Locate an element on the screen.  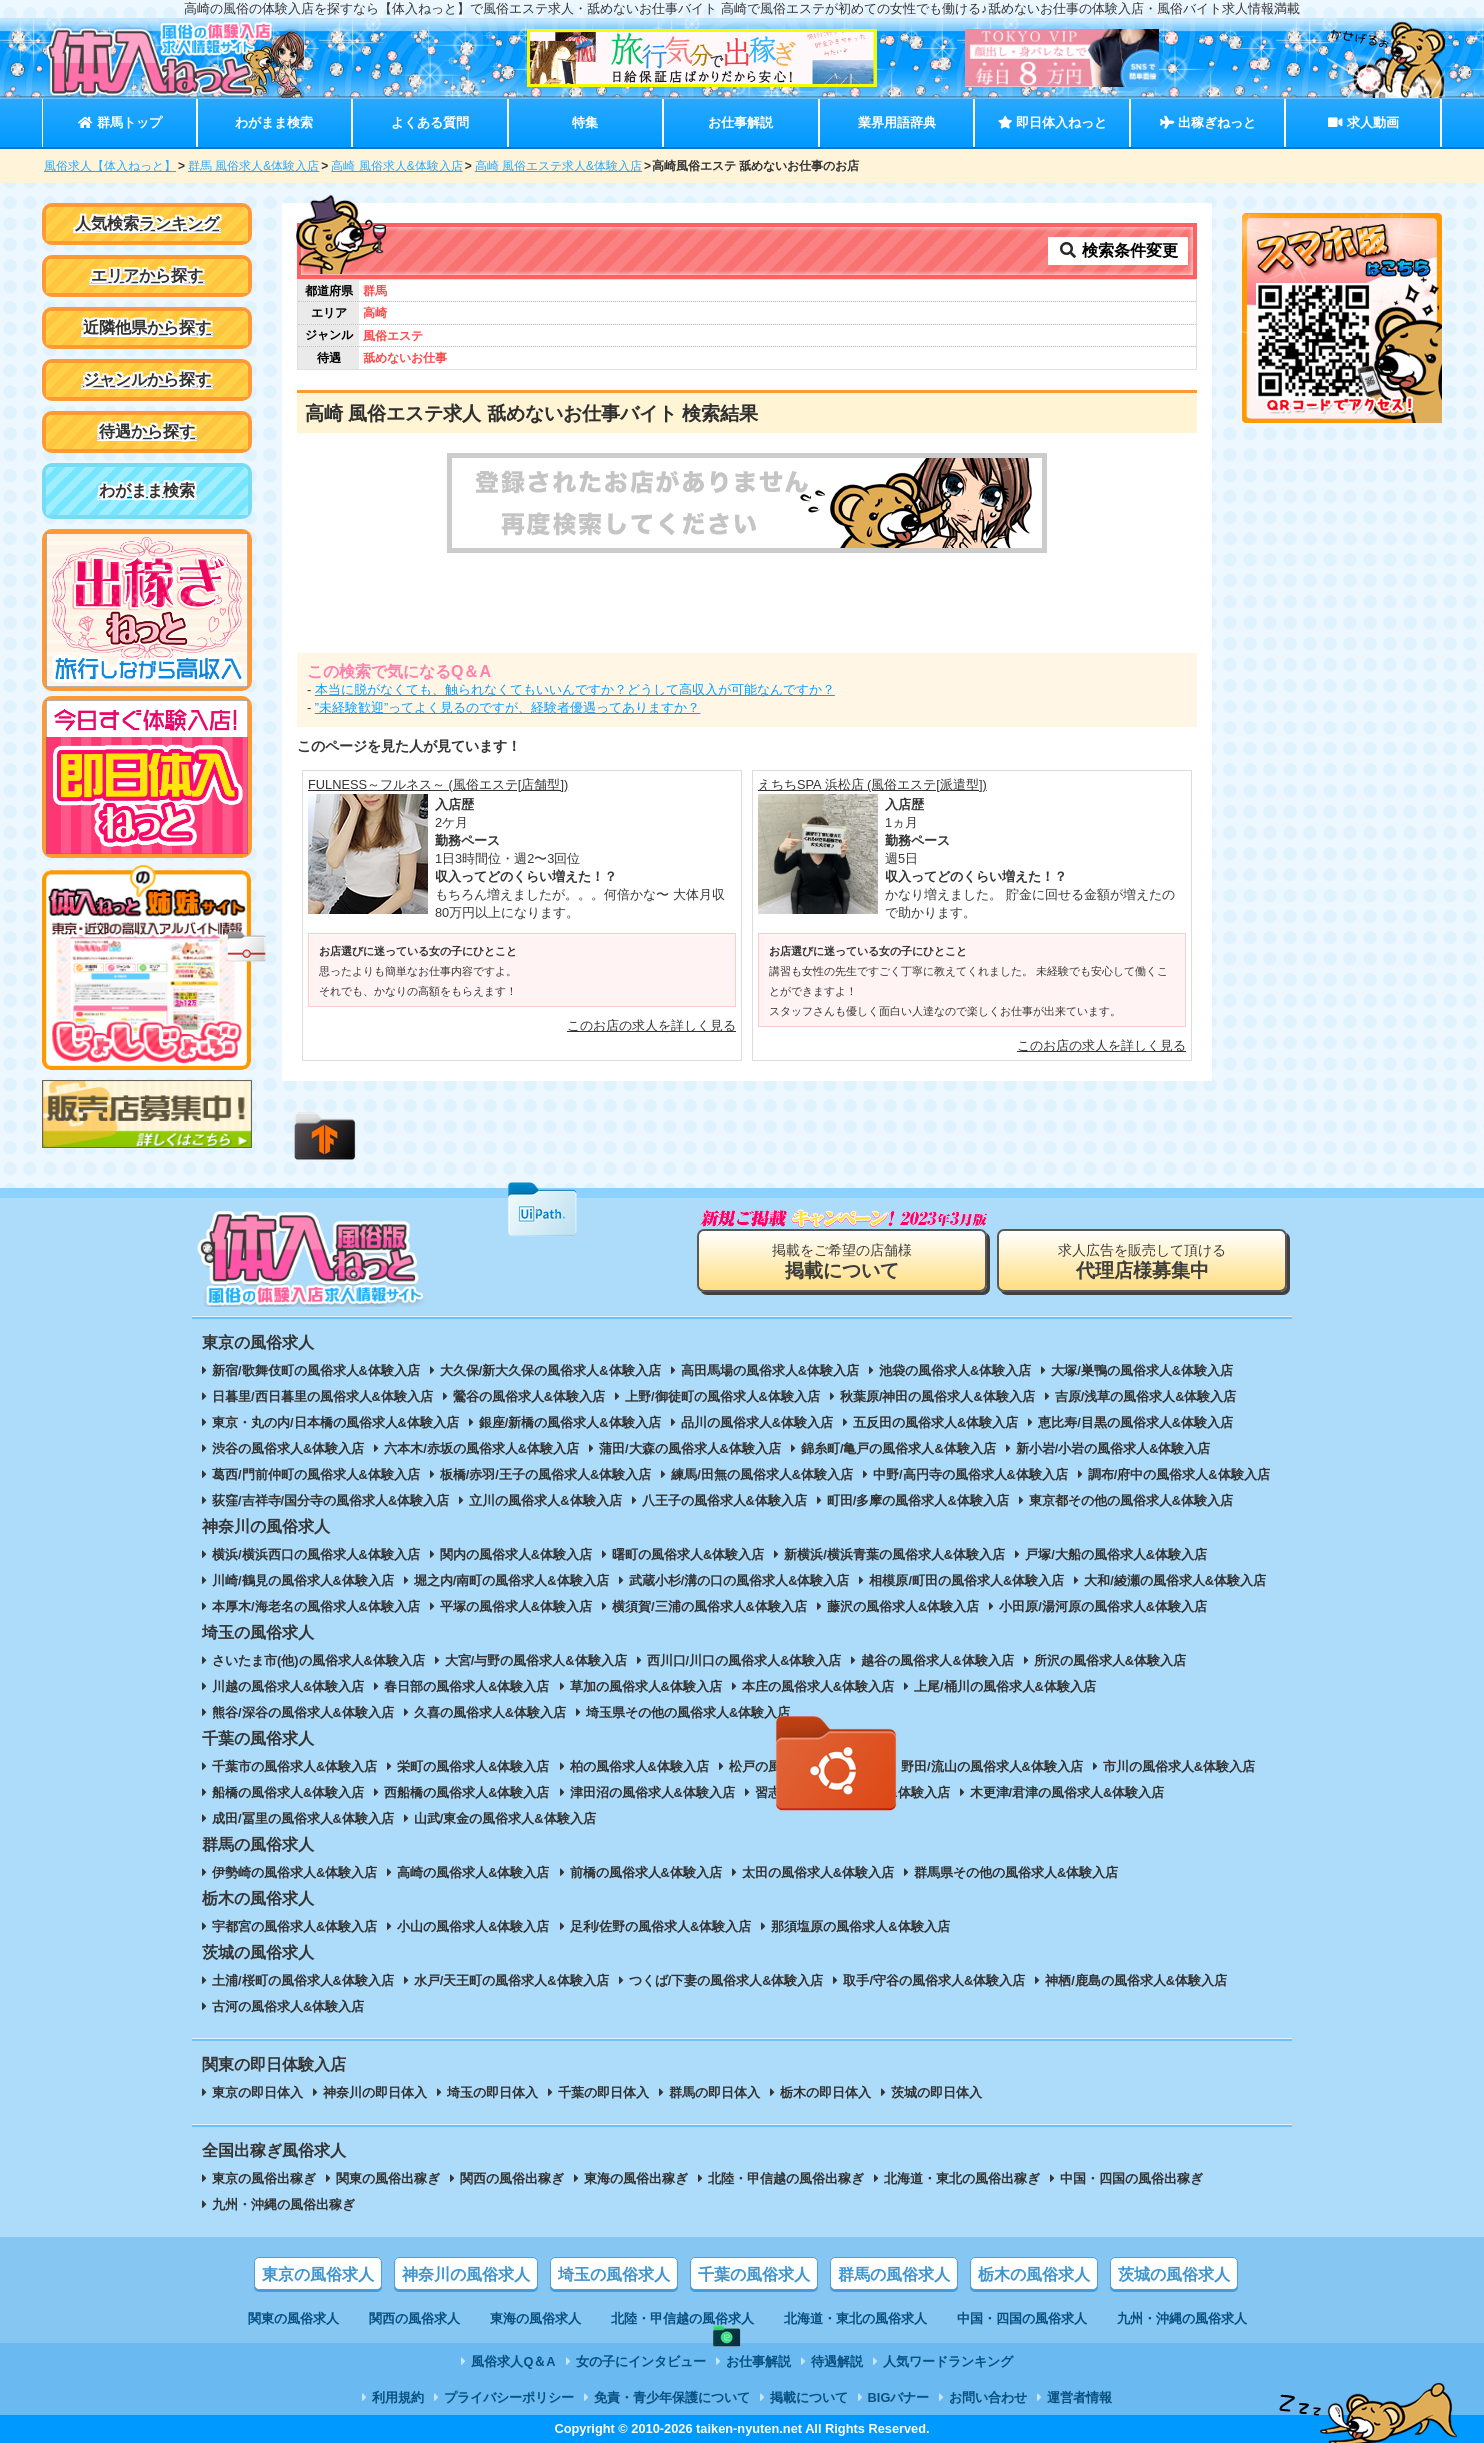
open ubuntu system folder is located at coordinates (835, 1766).